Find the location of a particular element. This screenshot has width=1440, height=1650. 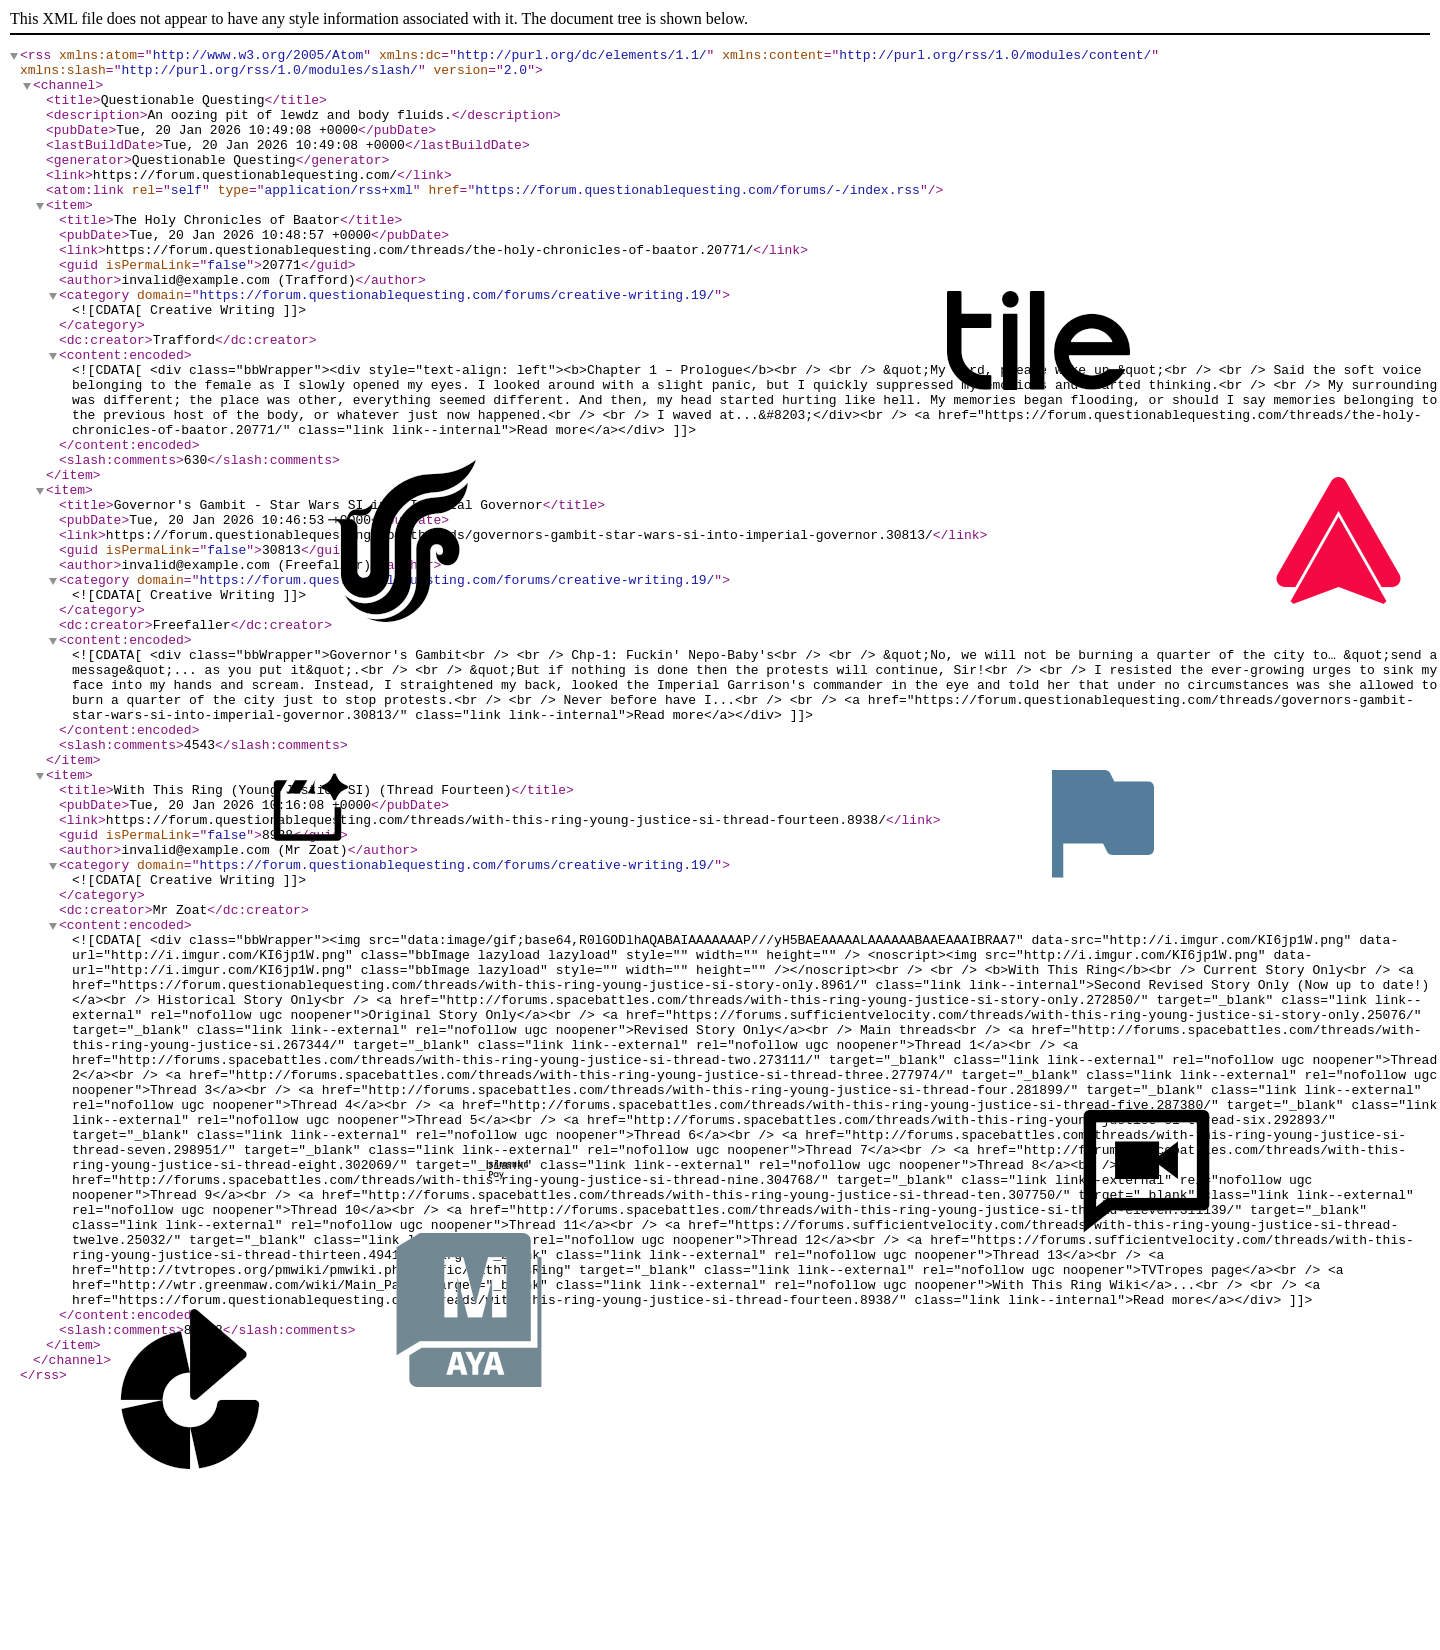

open the Tile app to locate your items is located at coordinates (1038, 340).